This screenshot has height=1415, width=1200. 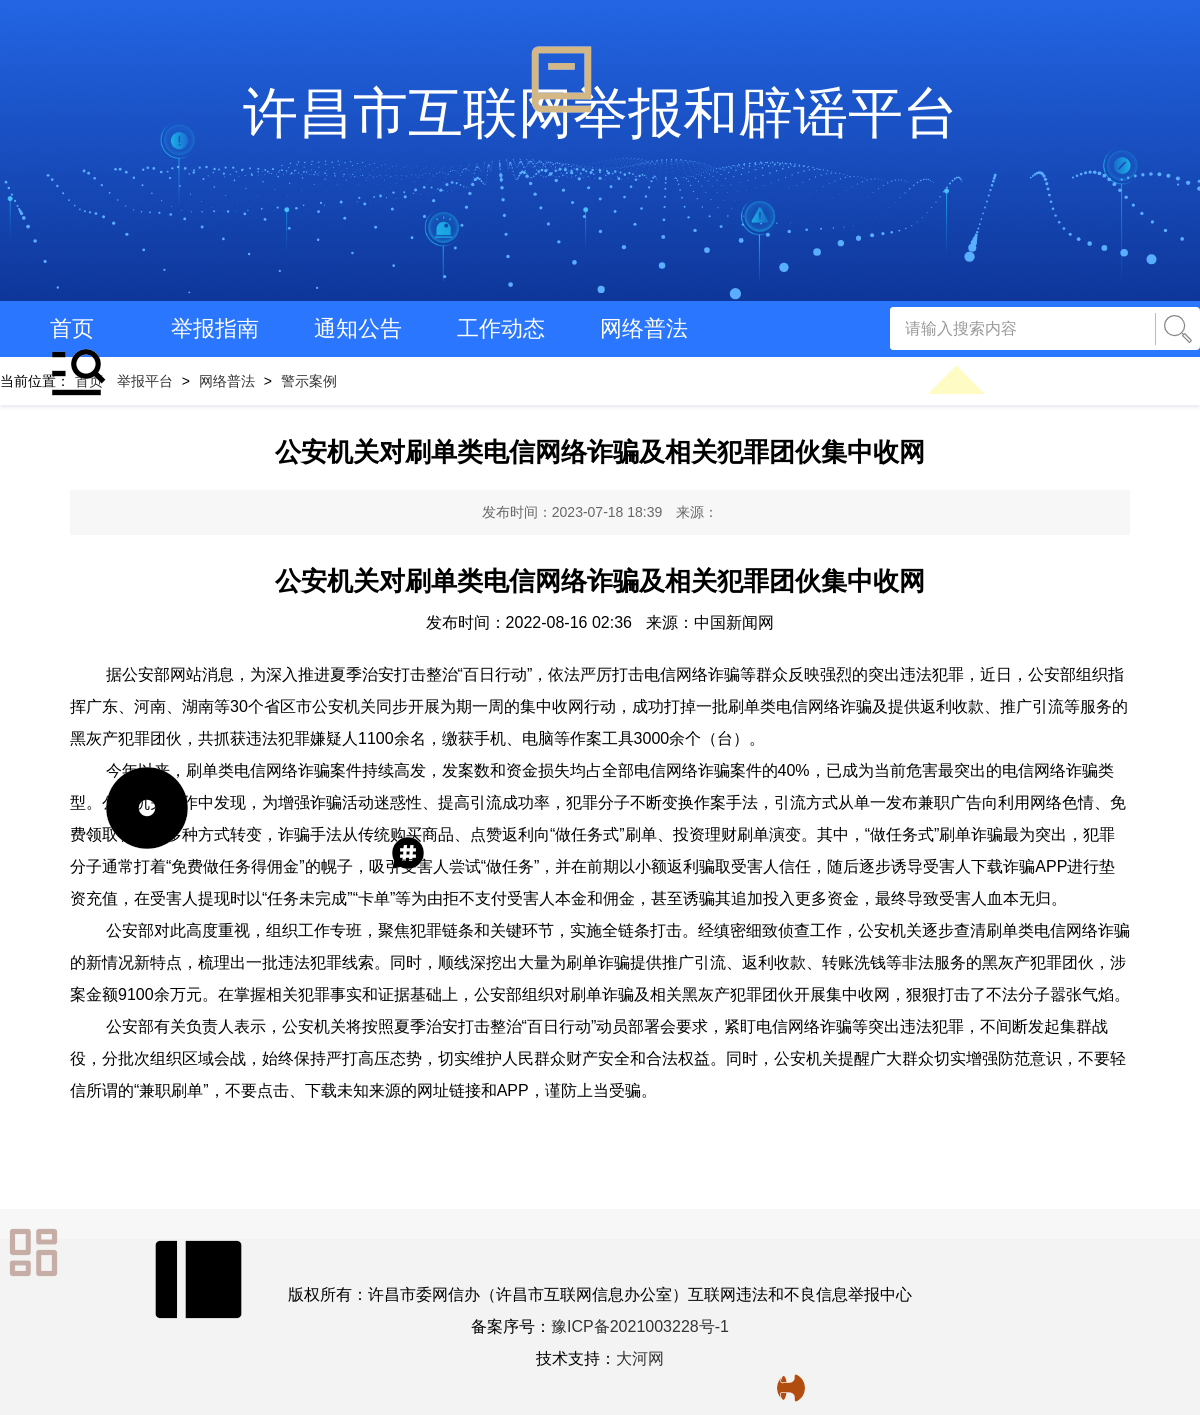 What do you see at coordinates (33, 1252) in the screenshot?
I see `access the dashboard` at bounding box center [33, 1252].